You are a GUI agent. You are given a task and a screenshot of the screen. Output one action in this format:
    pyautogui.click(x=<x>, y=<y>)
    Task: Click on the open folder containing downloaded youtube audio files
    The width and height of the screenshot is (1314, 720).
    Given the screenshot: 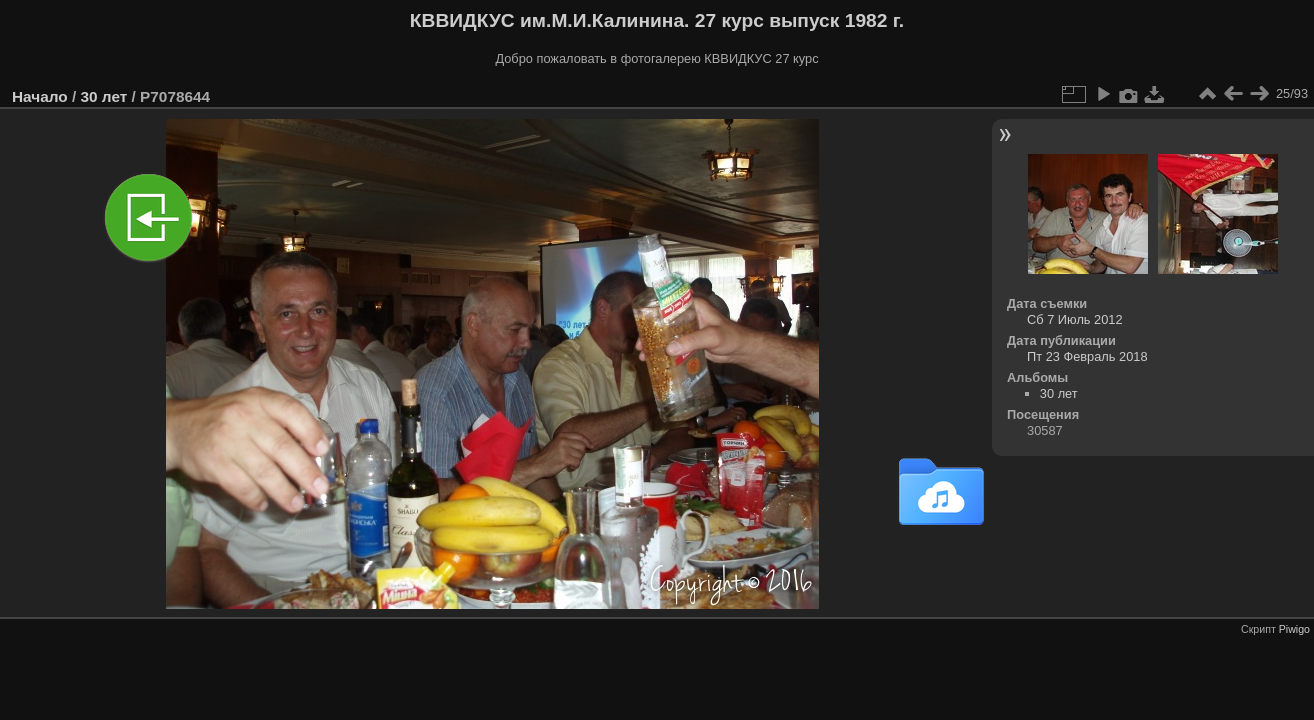 What is the action you would take?
    pyautogui.click(x=941, y=494)
    